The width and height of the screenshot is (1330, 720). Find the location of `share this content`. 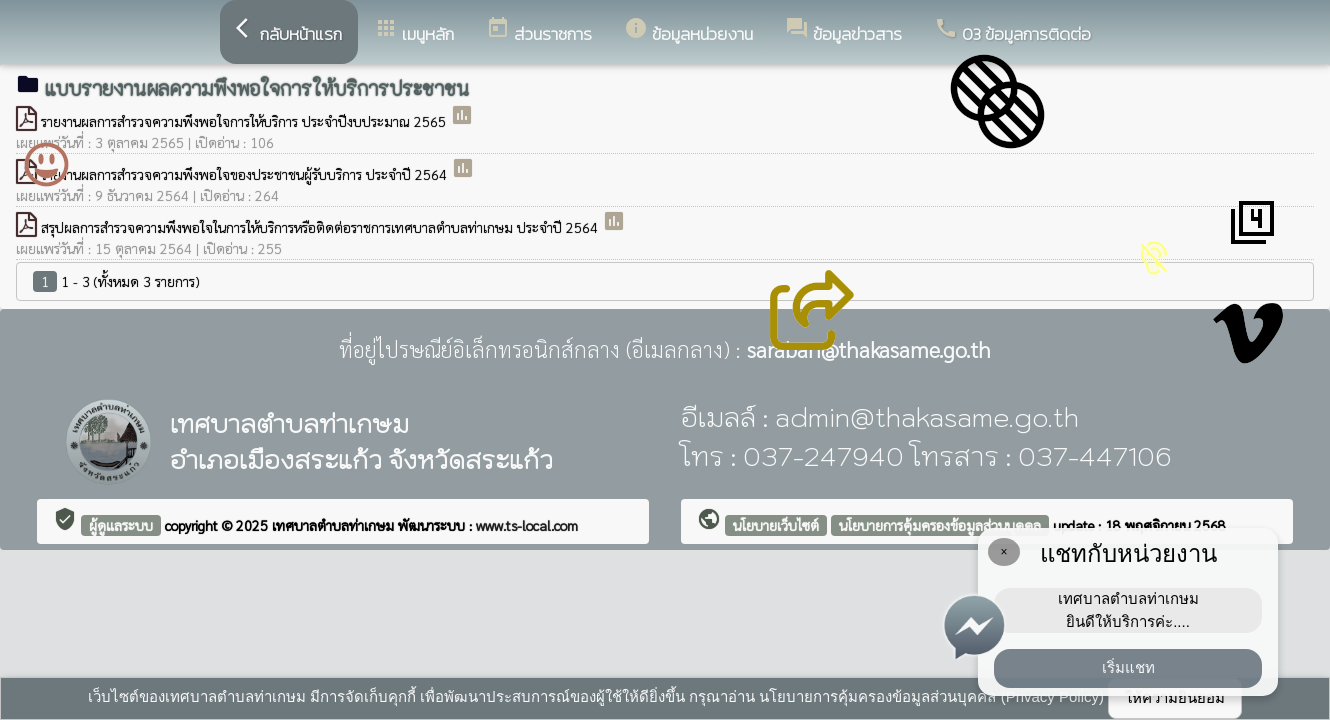

share this content is located at coordinates (810, 310).